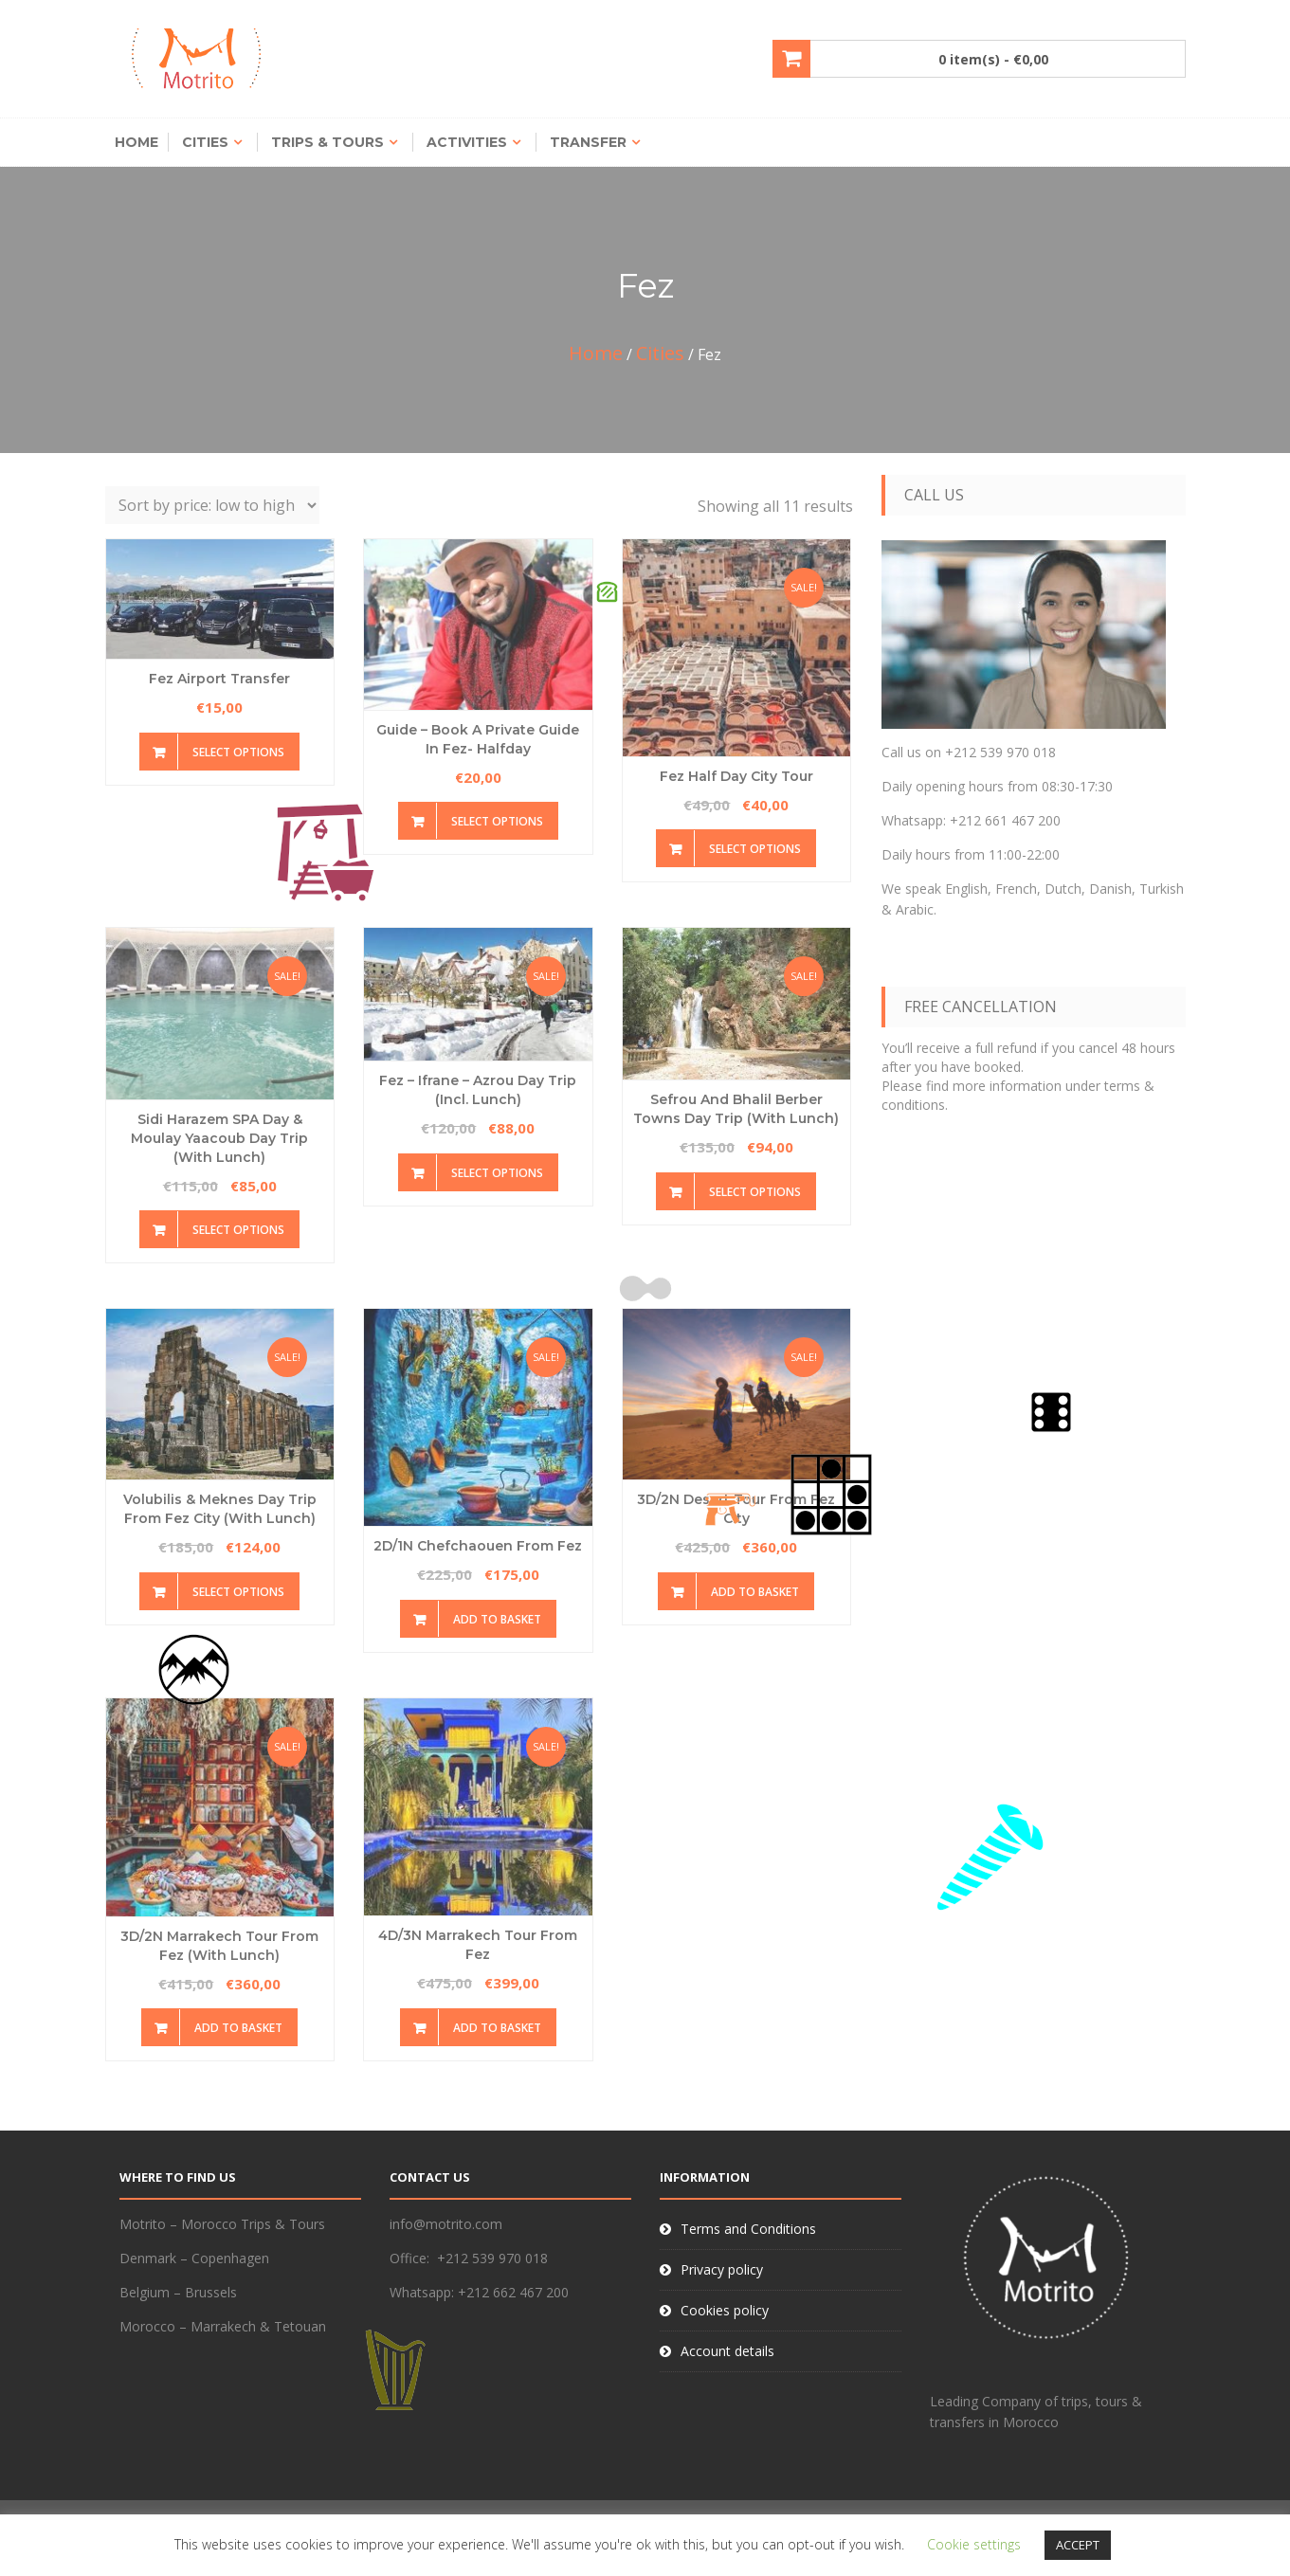 The image size is (1290, 2576). I want to click on access music or audio settings, so click(394, 2369).